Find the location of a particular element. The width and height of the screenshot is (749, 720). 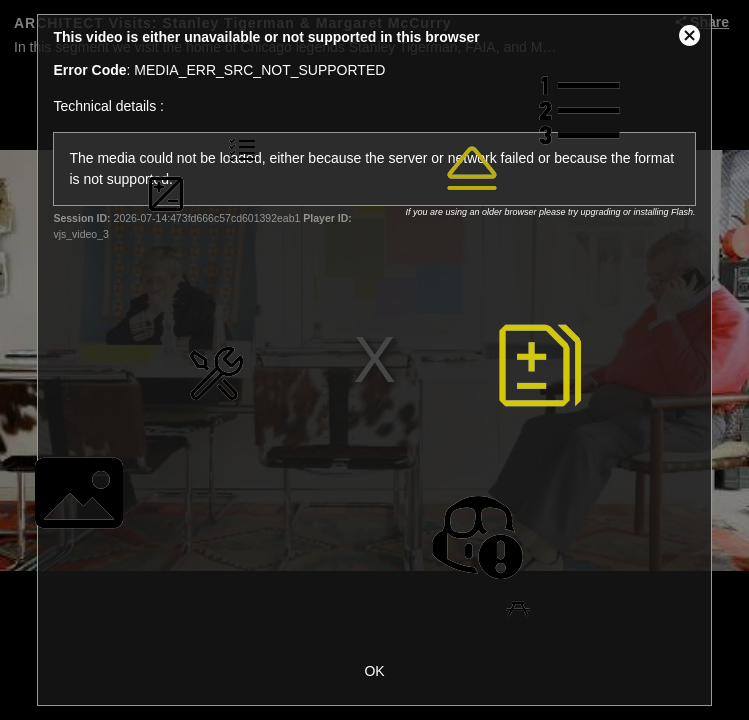

compare multiple files or documents is located at coordinates (534, 365).